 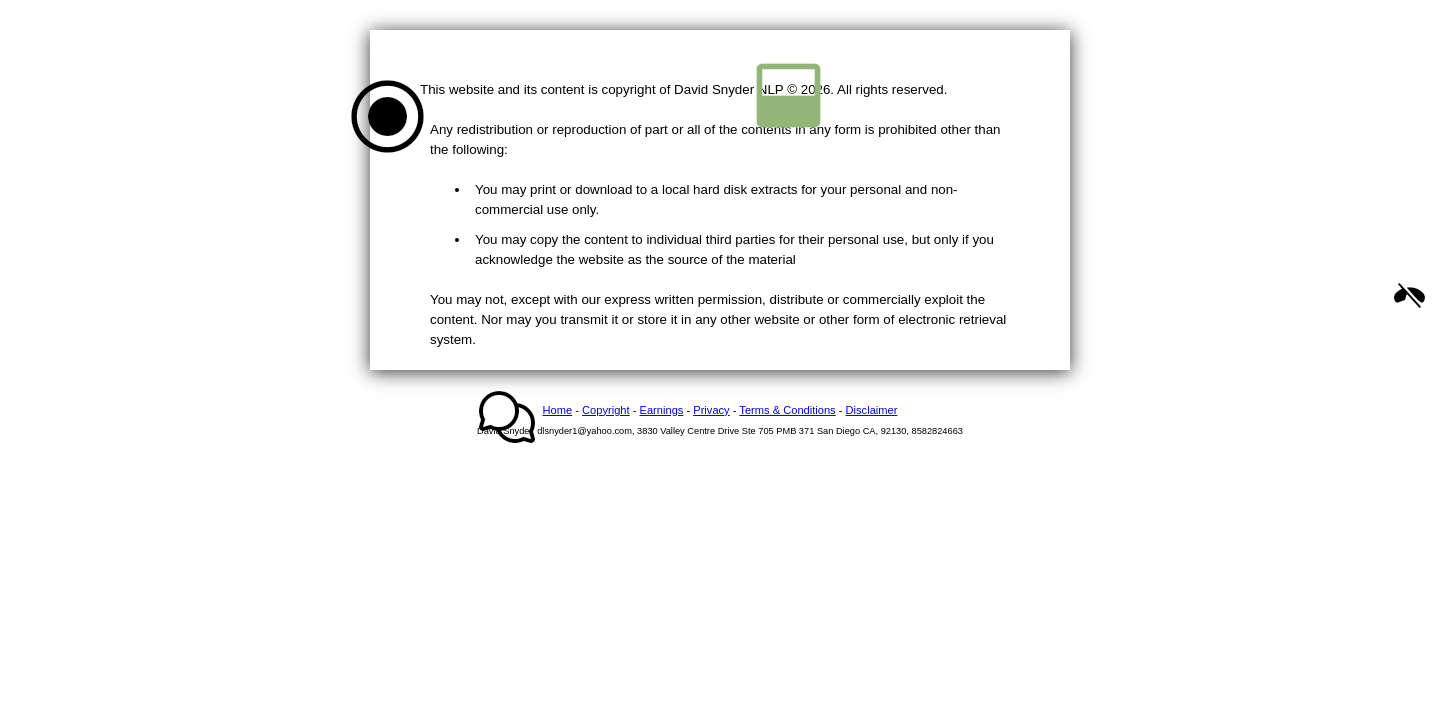 I want to click on end or decline an incoming call, so click(x=1409, y=295).